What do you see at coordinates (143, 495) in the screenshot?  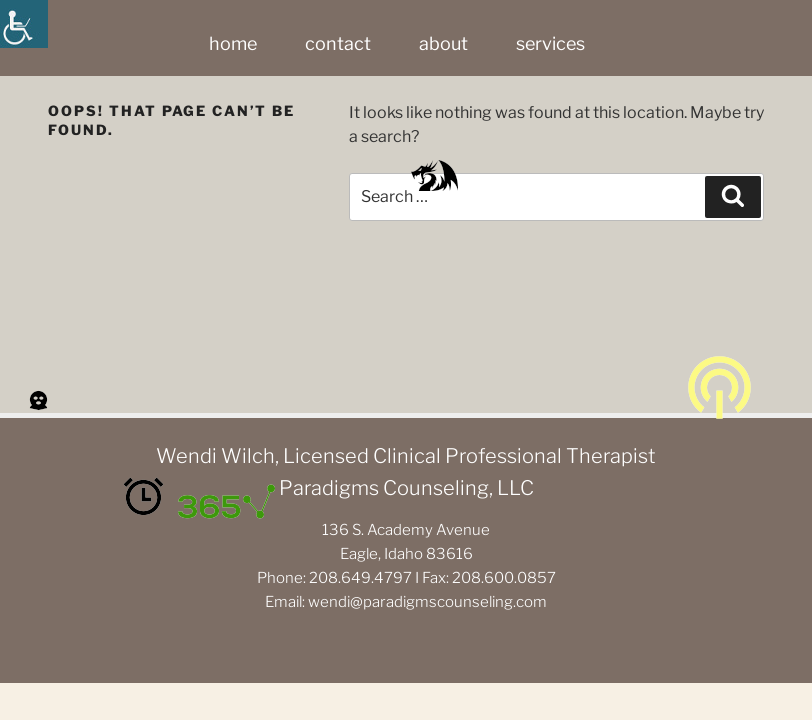 I see `set or manage alarms` at bounding box center [143, 495].